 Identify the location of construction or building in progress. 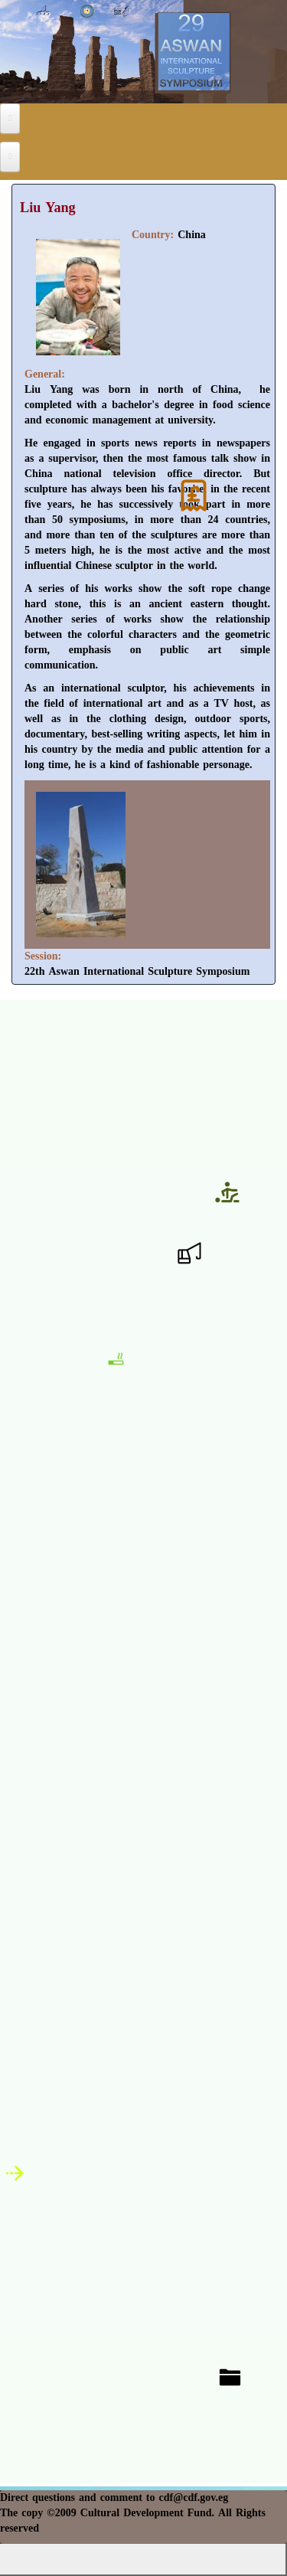
(190, 1254).